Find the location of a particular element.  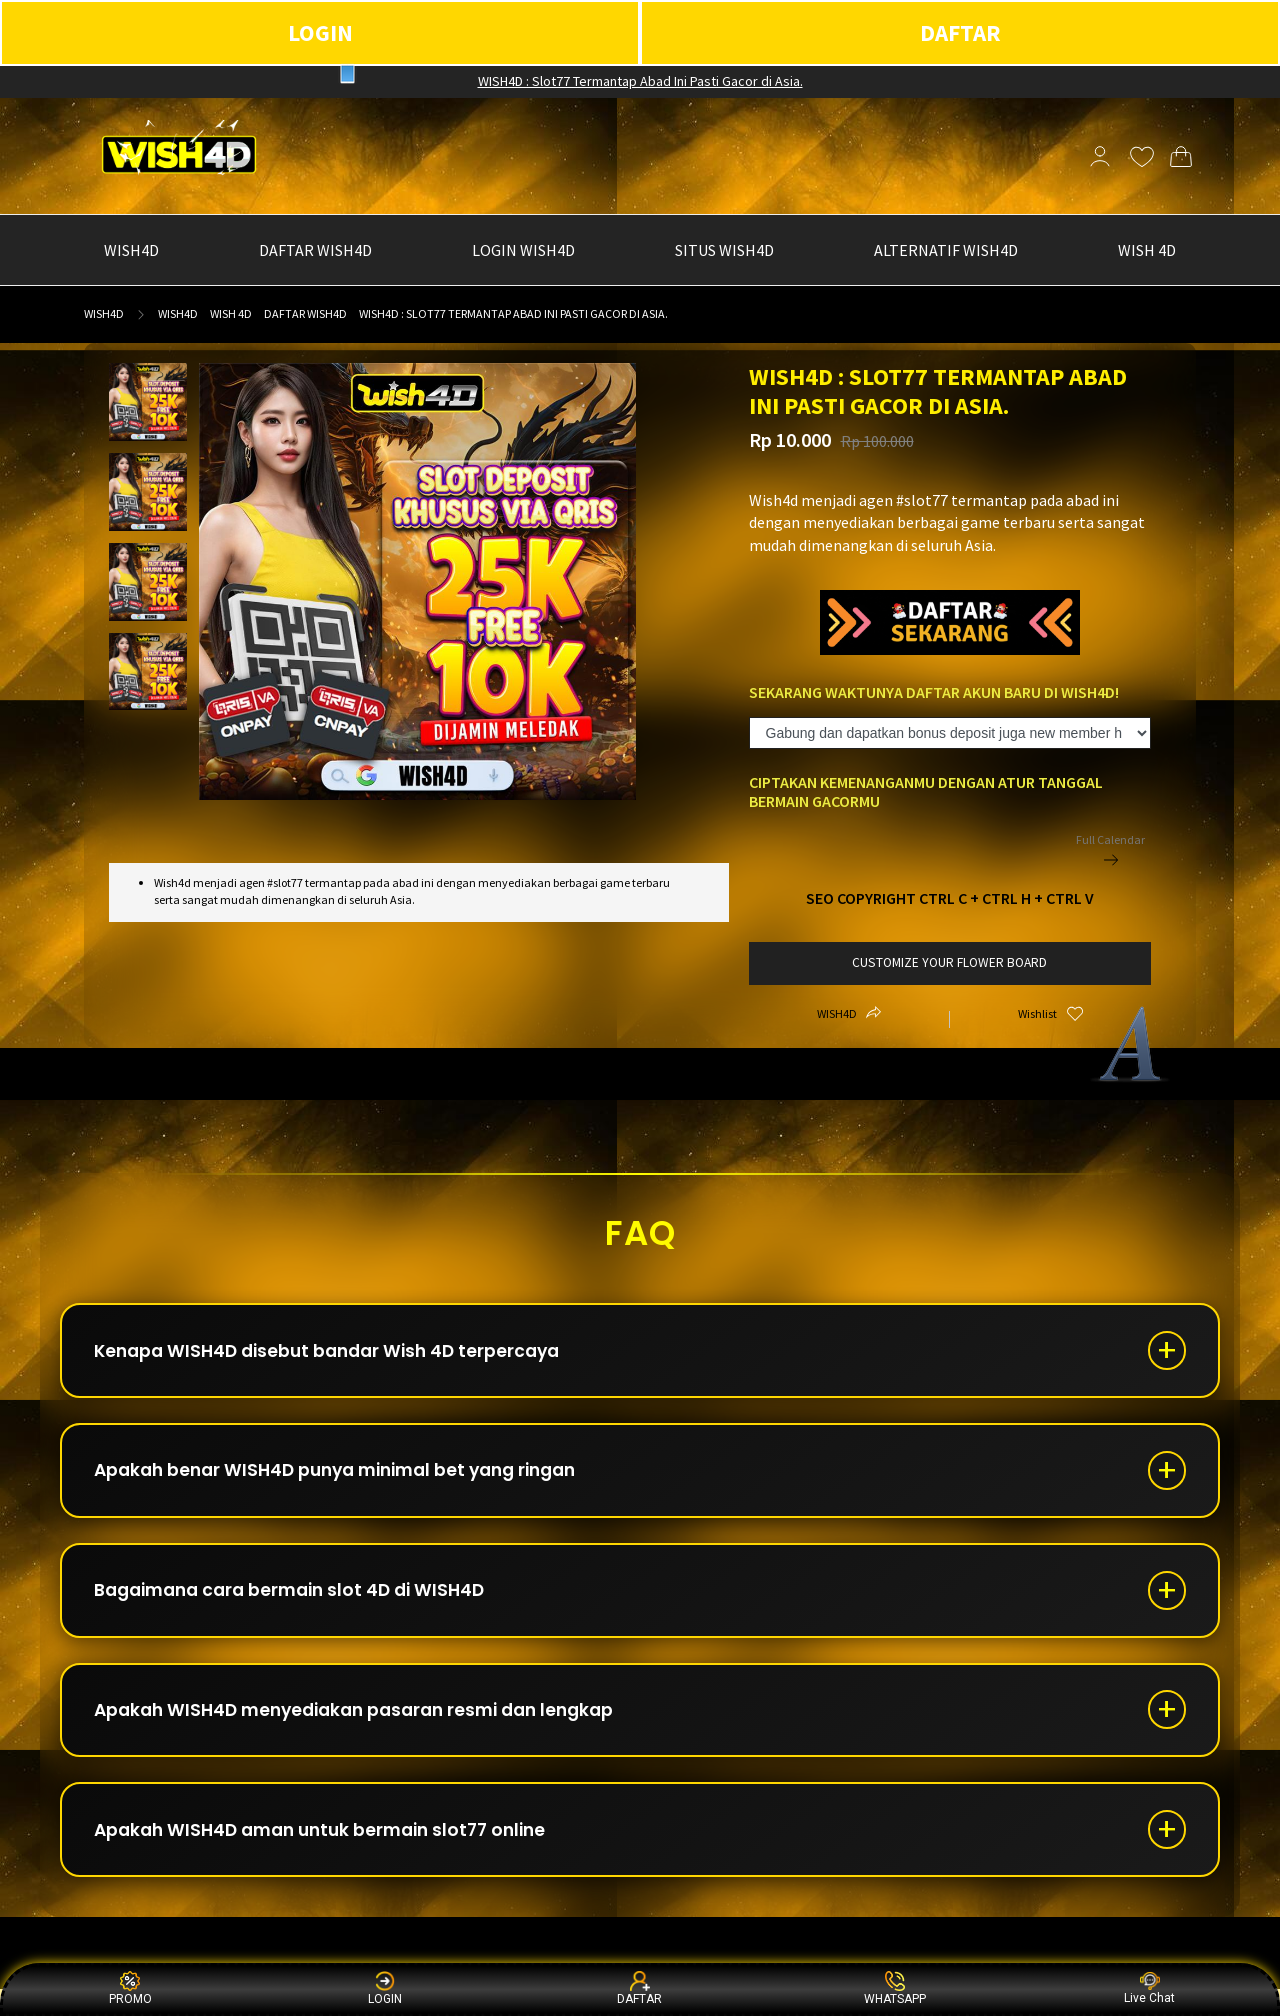

manage connected iPad device is located at coordinates (347, 73).